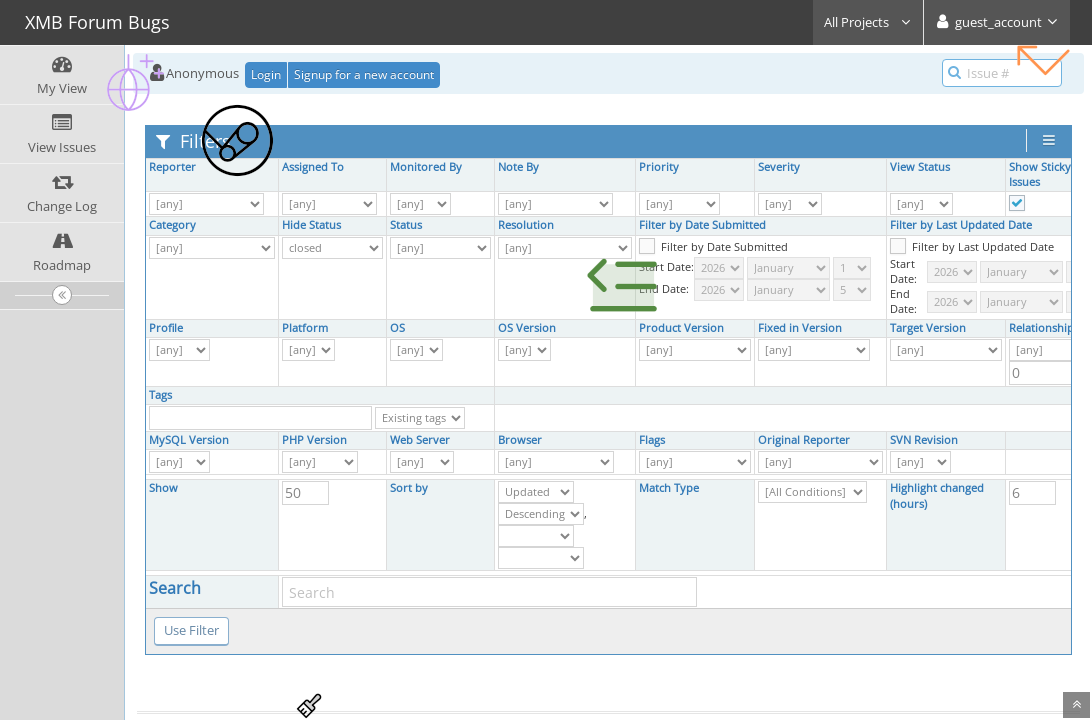  Describe the element at coordinates (237, 140) in the screenshot. I see `open steam gaming platform` at that location.